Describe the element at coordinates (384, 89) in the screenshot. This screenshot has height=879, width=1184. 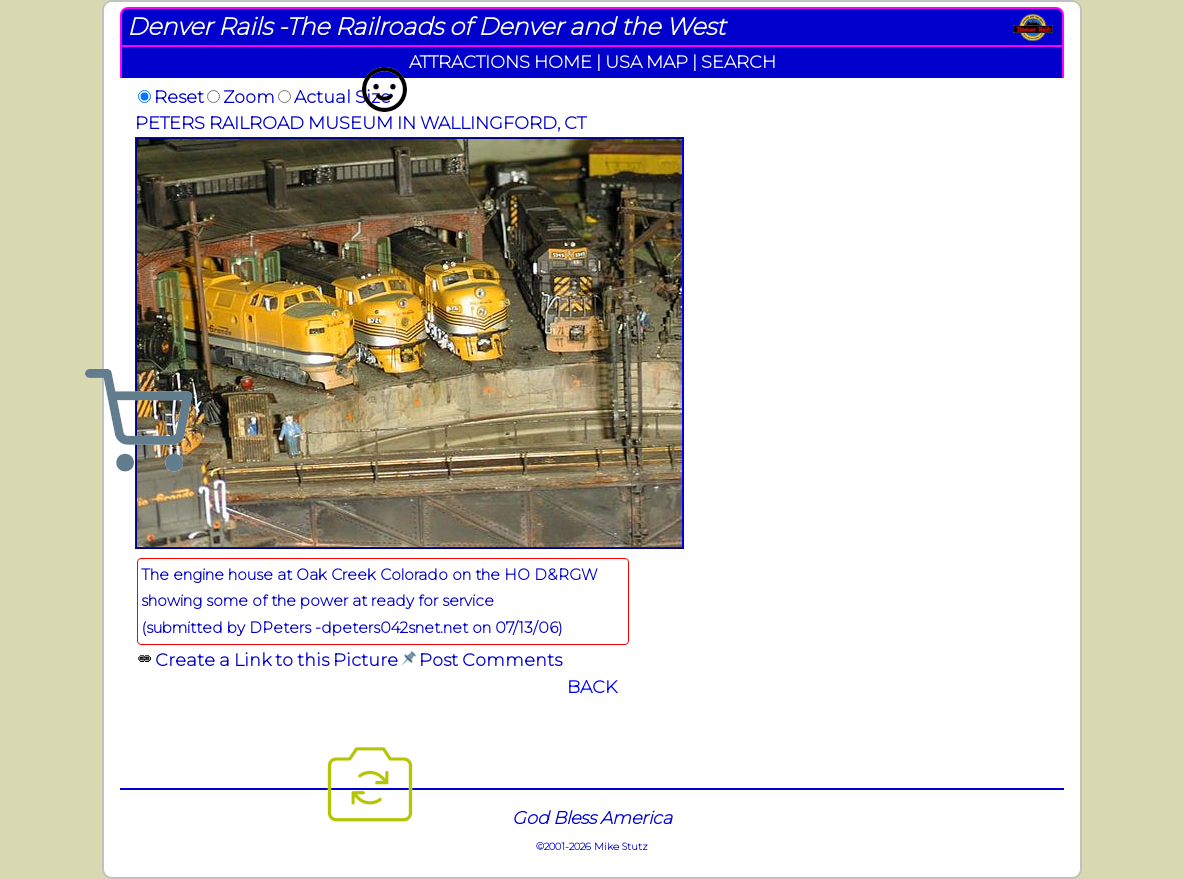
I see `add emoji or reaction to content` at that location.